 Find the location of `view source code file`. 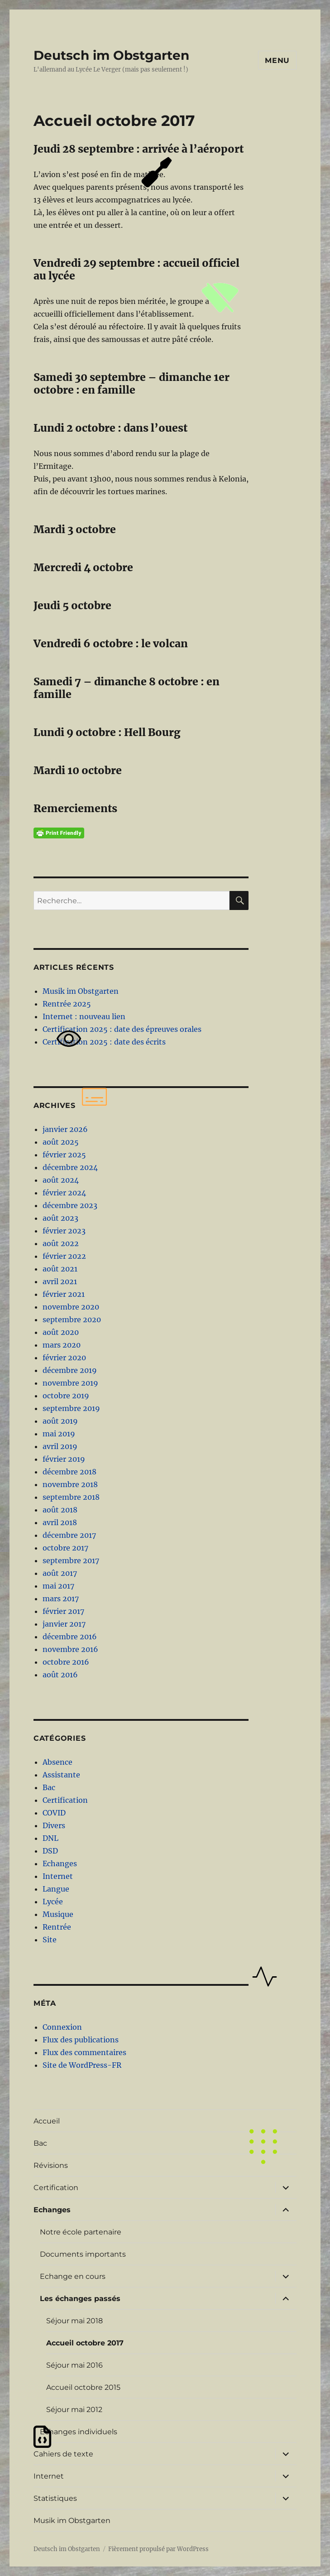

view source code file is located at coordinates (42, 2436).